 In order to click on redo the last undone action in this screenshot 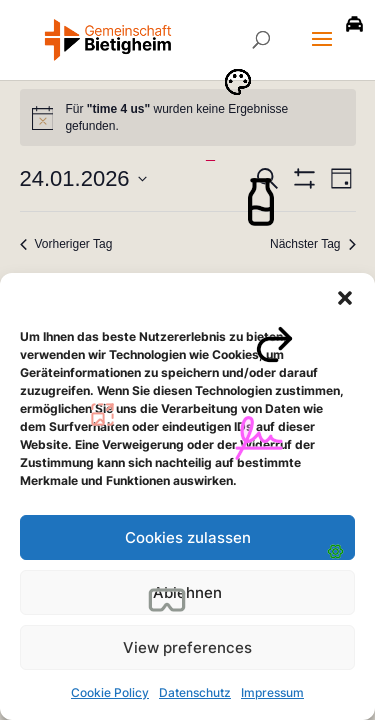, I will do `click(274, 344)`.